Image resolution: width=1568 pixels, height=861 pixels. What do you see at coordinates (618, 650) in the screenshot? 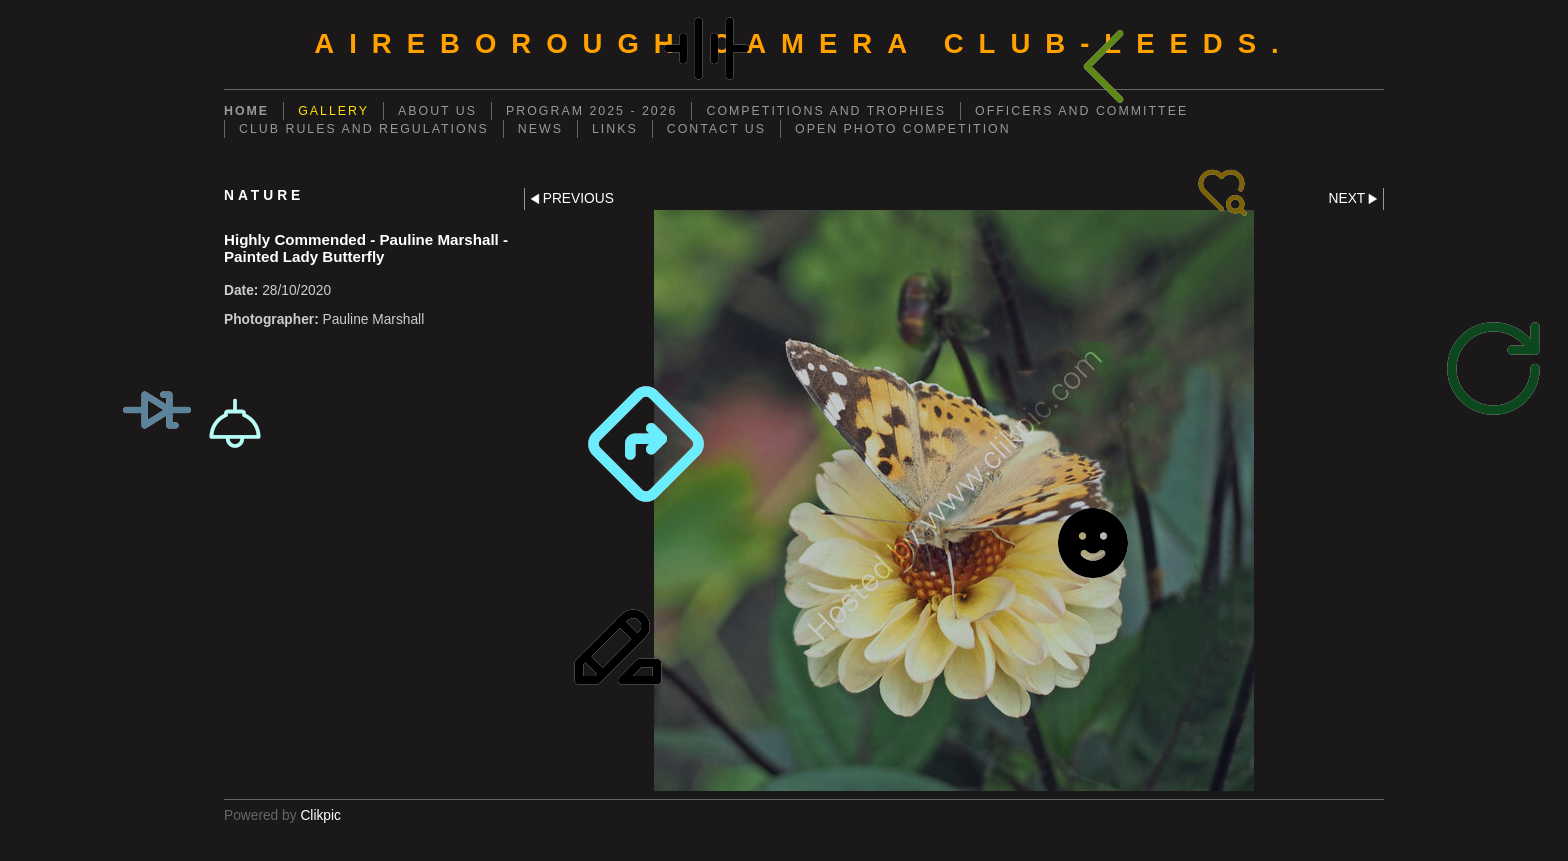
I see `highlight or mark selected text` at bounding box center [618, 650].